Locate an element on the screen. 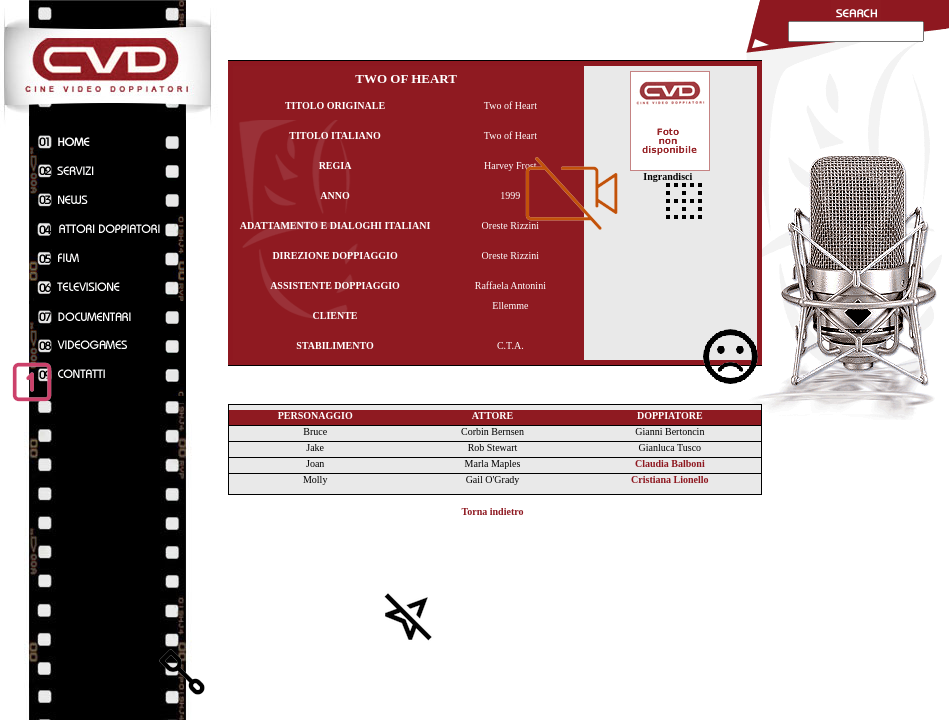 The image size is (949, 720). location sharing is disabled is located at coordinates (406, 618).